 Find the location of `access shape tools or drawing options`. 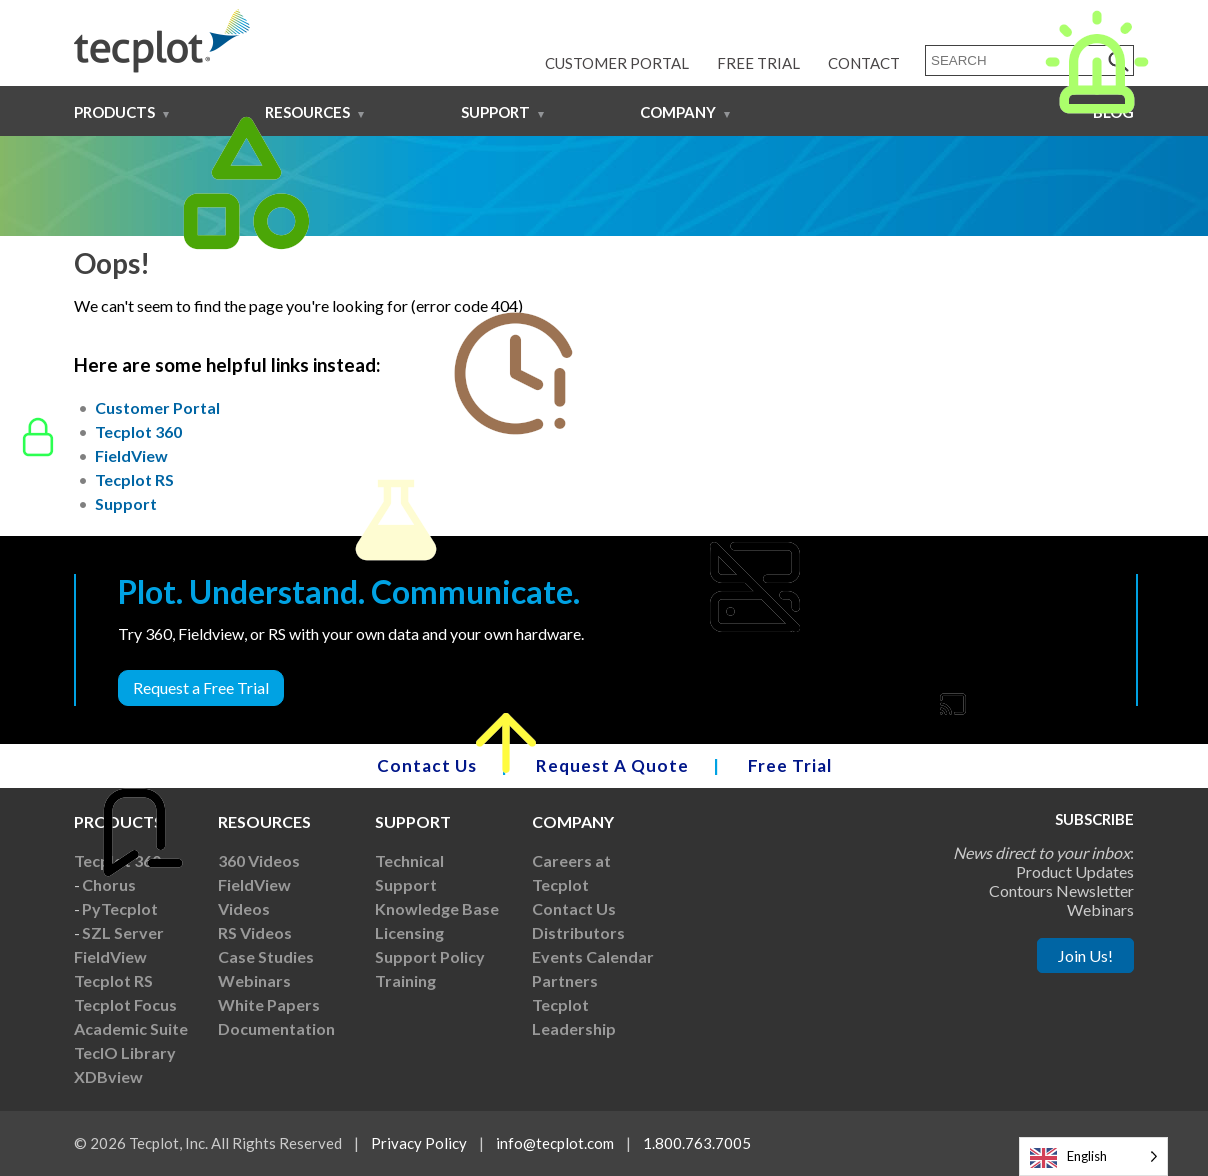

access shape tools or drawing options is located at coordinates (246, 186).